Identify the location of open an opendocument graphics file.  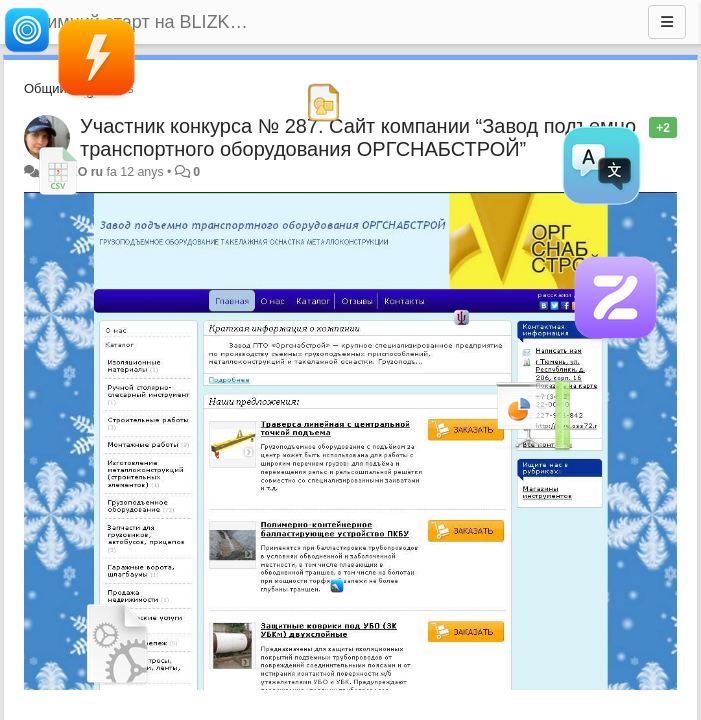
(323, 102).